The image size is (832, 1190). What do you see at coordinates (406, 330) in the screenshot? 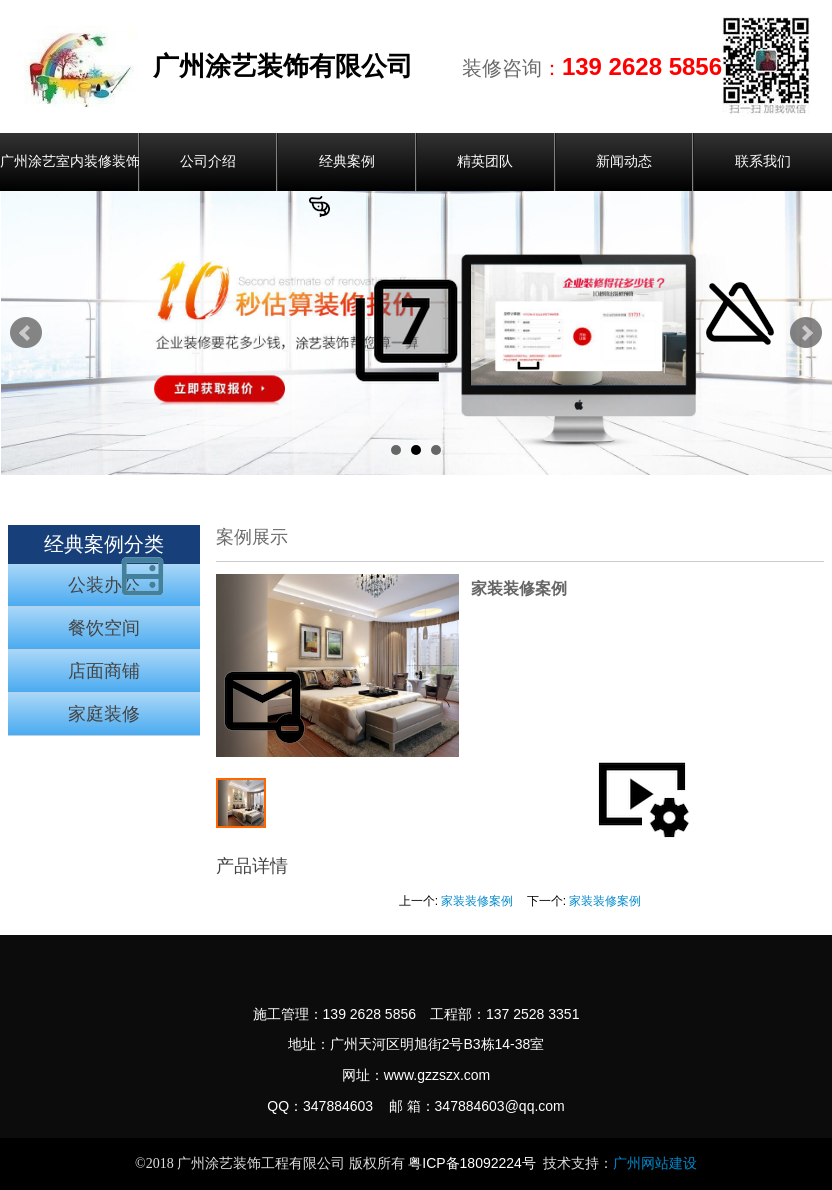
I see `indicates item number 7 in a numbered list or gallery` at bounding box center [406, 330].